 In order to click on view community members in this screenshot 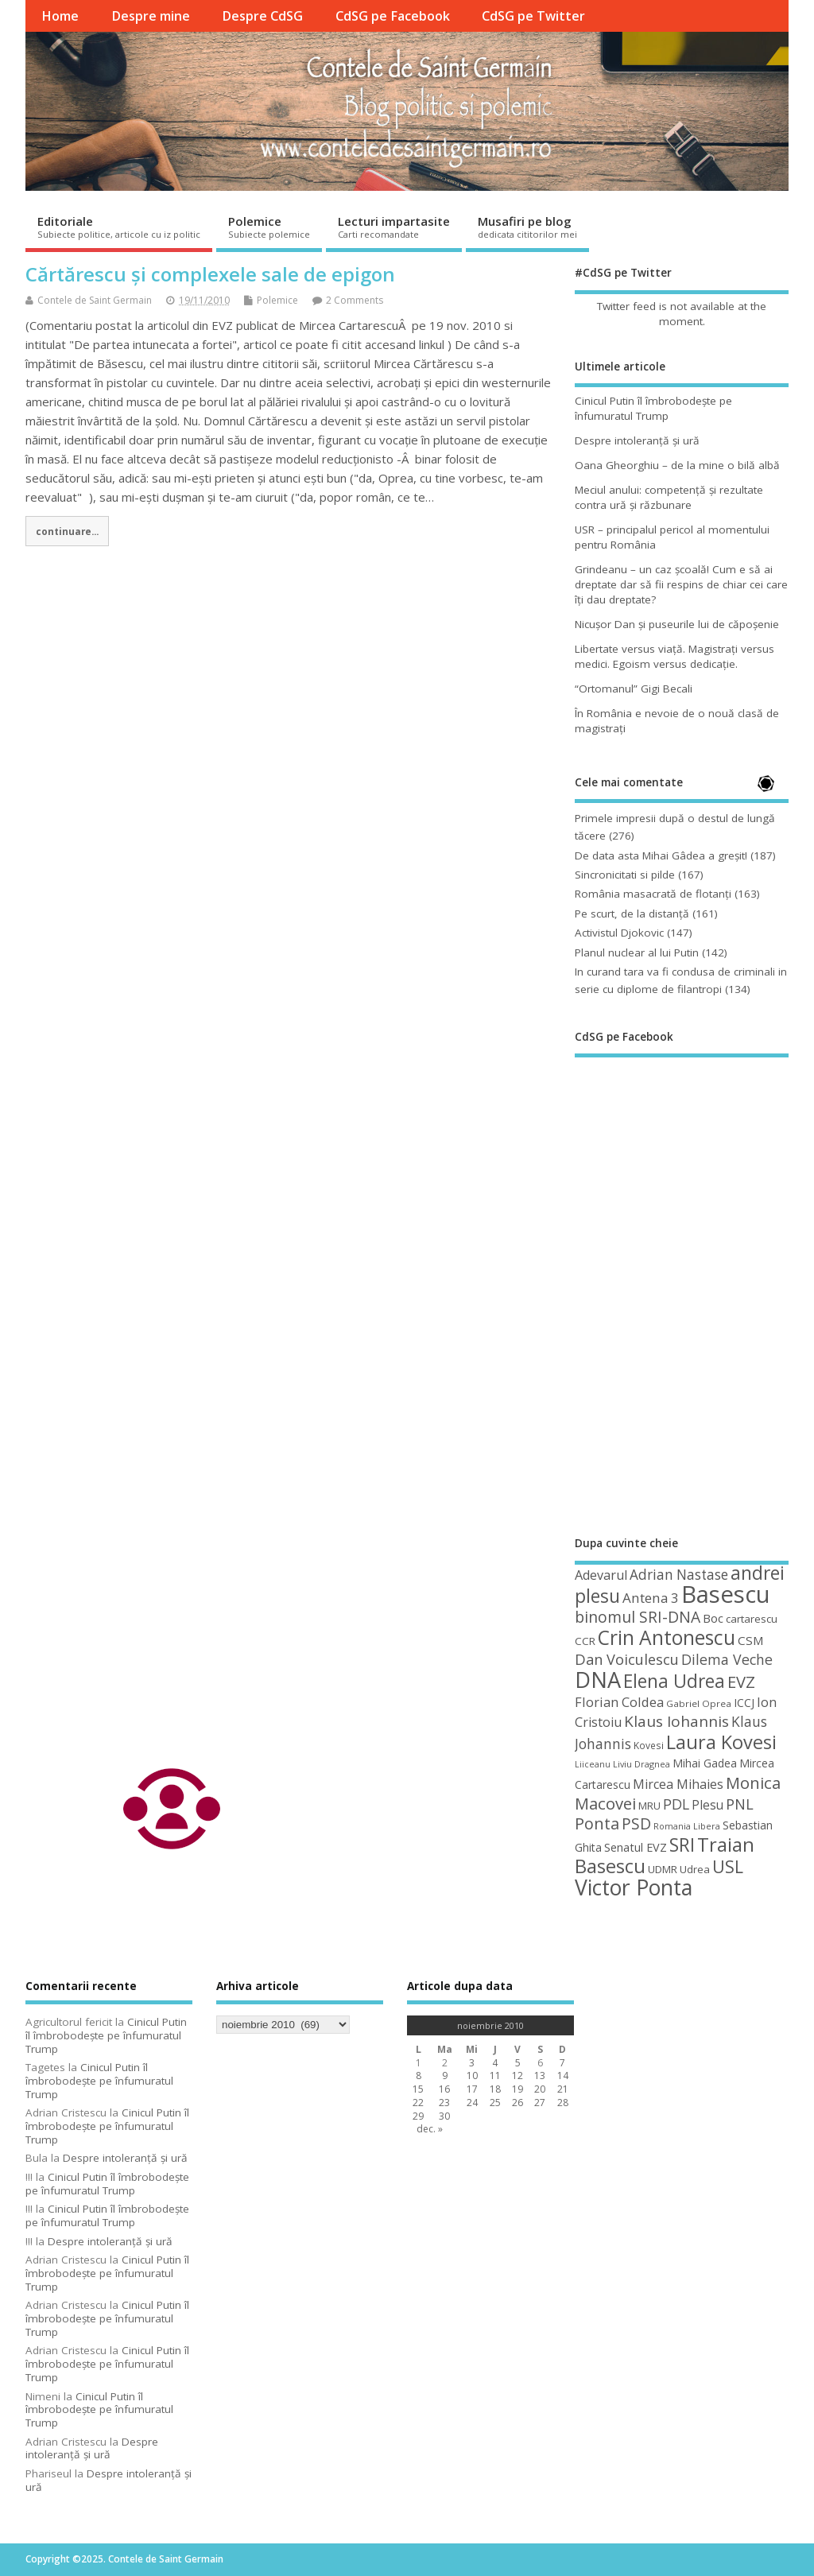, I will do `click(172, 1809)`.